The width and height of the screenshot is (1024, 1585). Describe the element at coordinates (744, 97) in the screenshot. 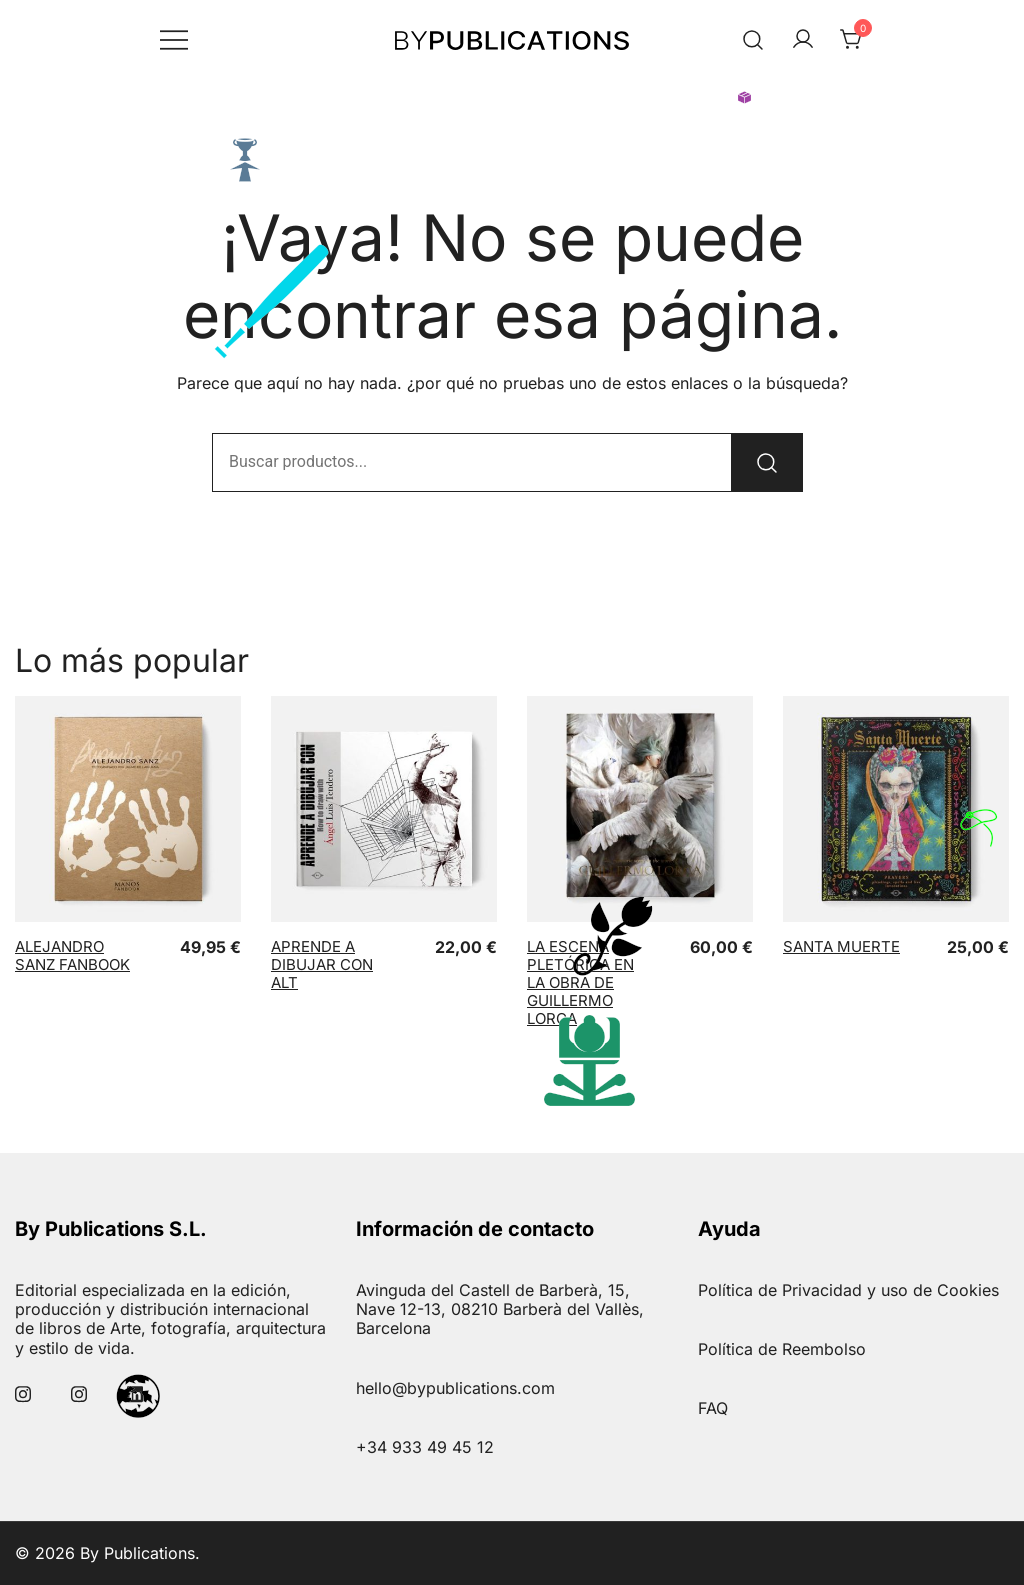

I see `view package or shipment status` at that location.